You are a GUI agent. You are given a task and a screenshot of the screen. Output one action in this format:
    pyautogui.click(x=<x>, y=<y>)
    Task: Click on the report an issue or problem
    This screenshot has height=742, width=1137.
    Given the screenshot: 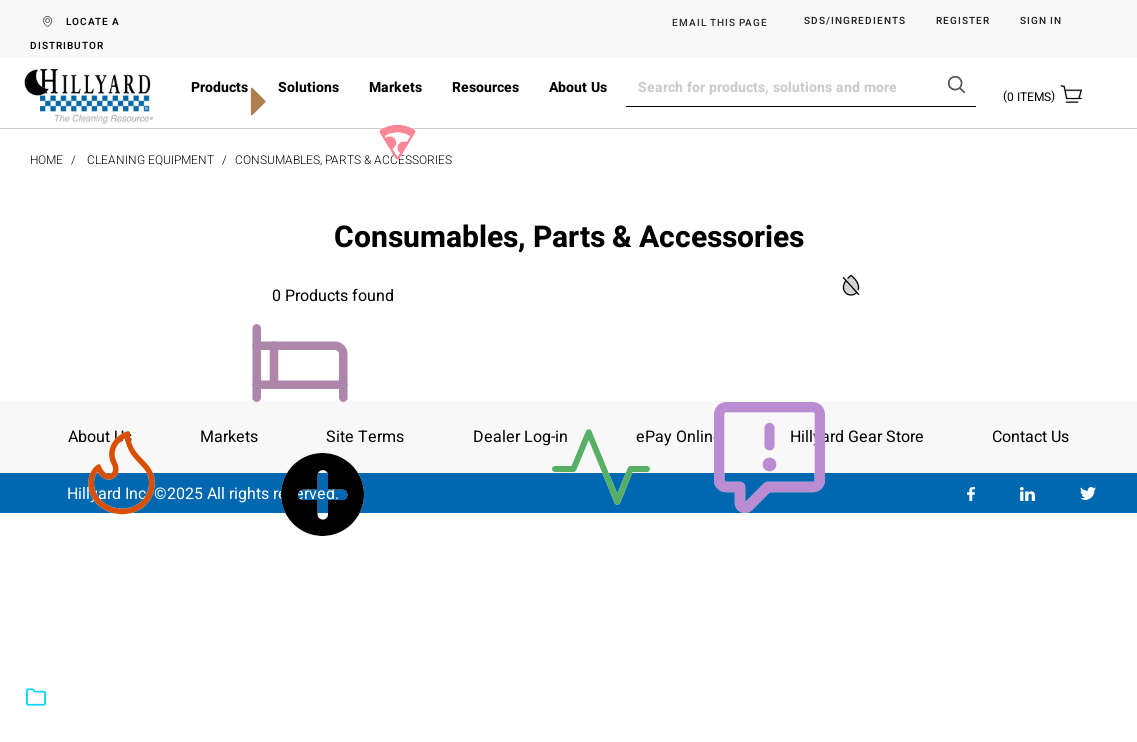 What is the action you would take?
    pyautogui.click(x=769, y=457)
    